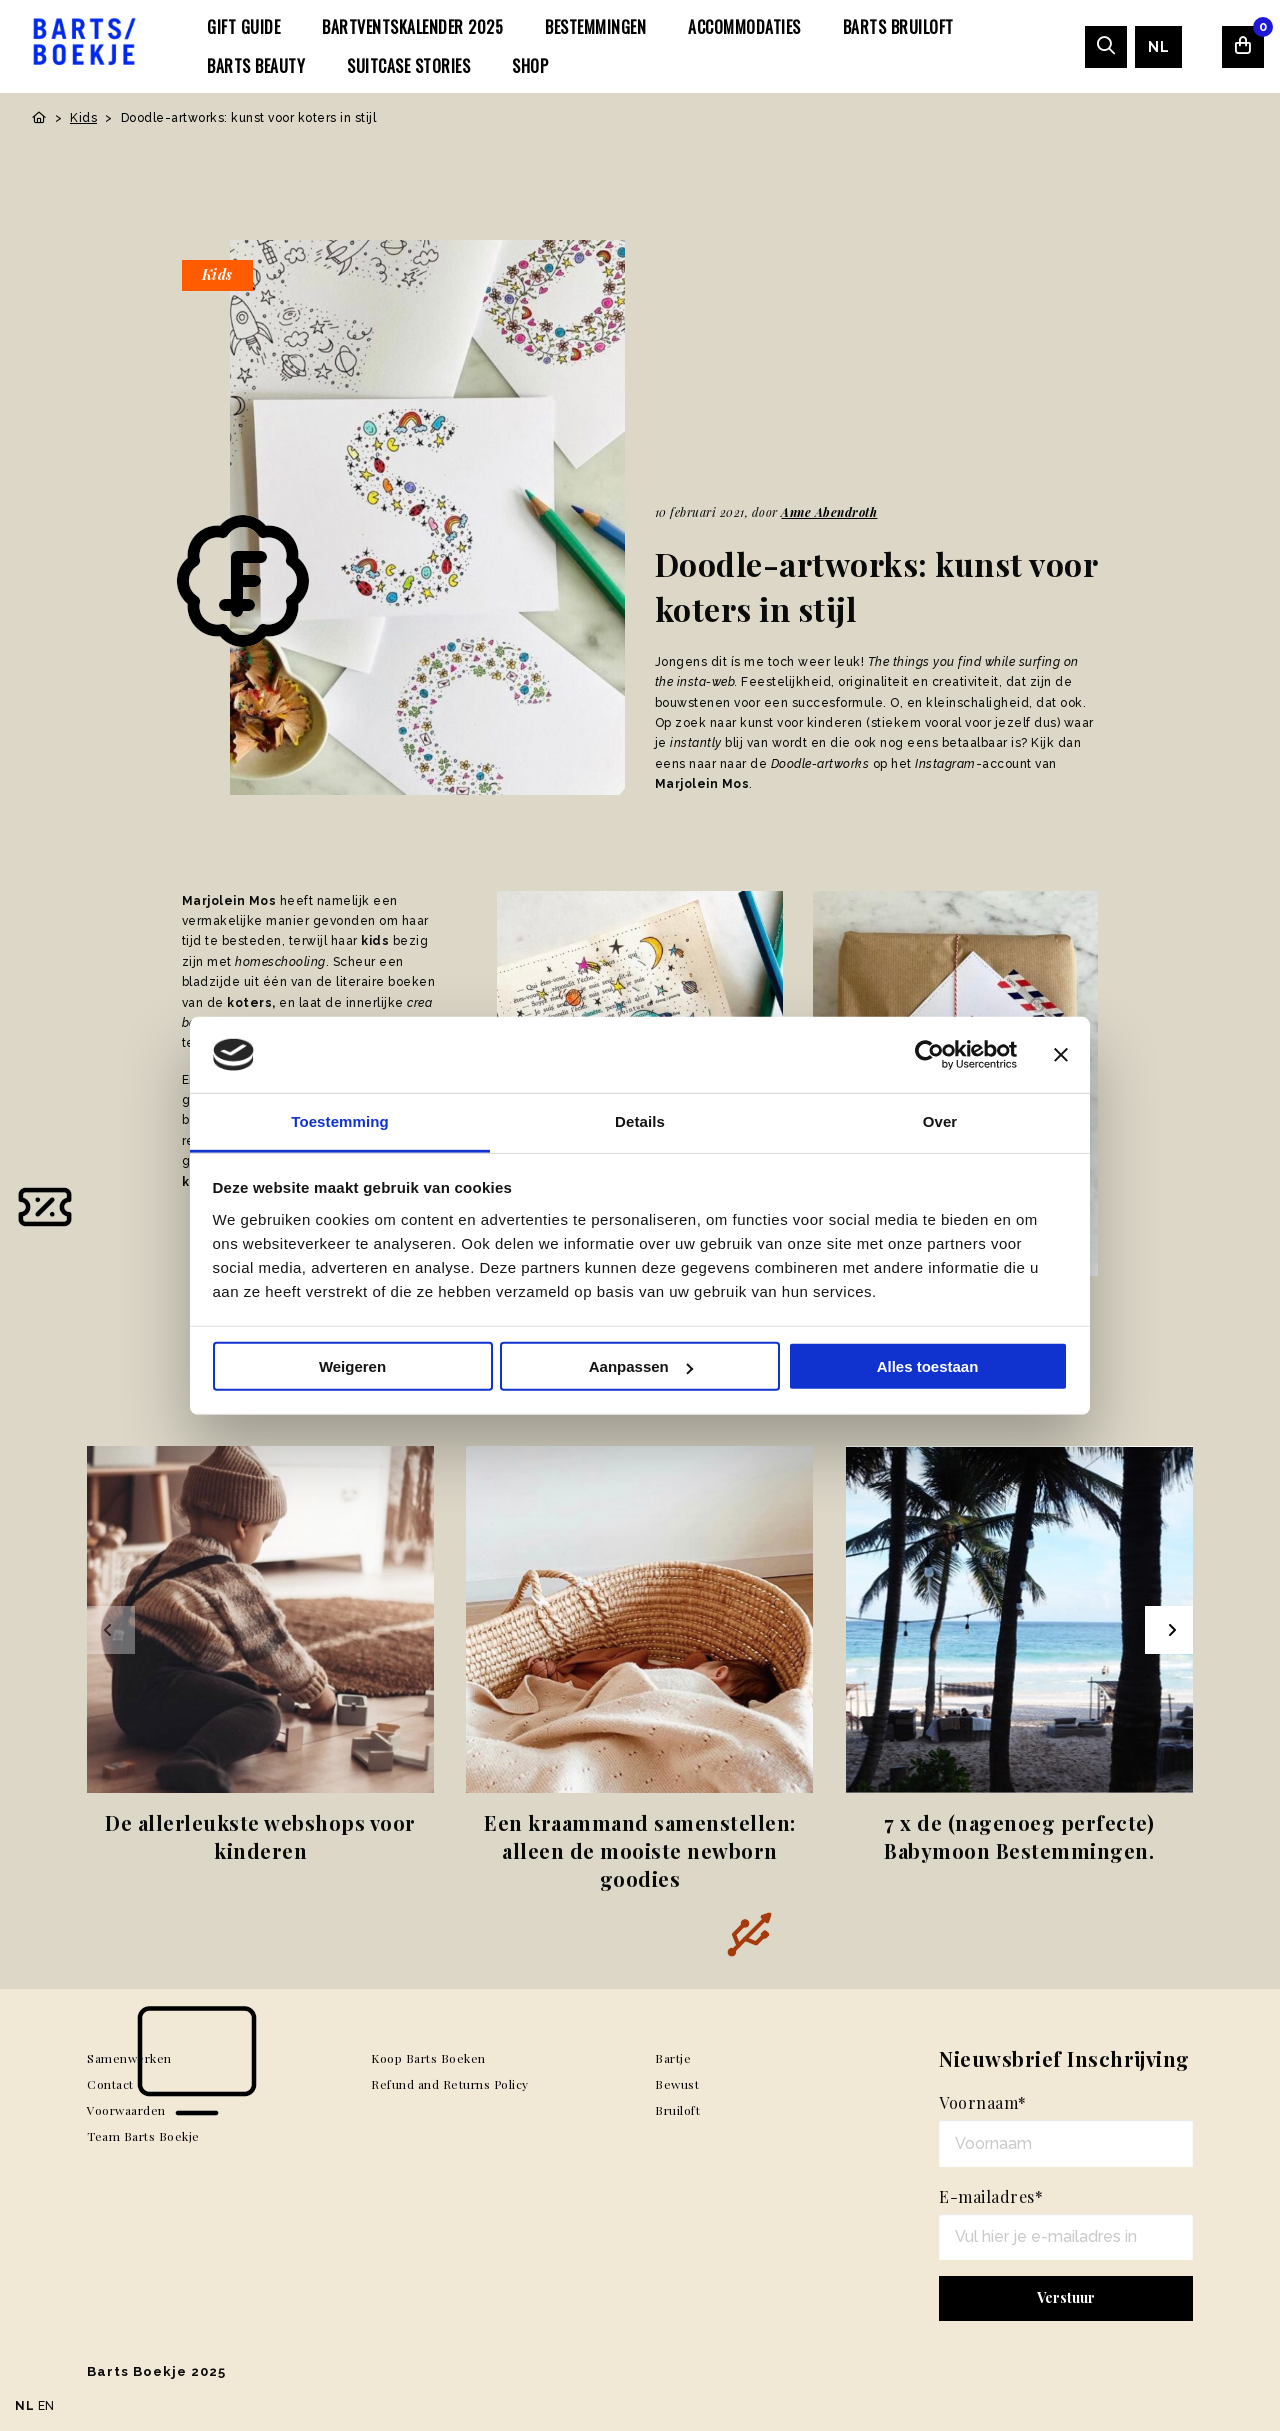 This screenshot has height=2431, width=1280. What do you see at coordinates (197, 2056) in the screenshot?
I see `view display settings` at bounding box center [197, 2056].